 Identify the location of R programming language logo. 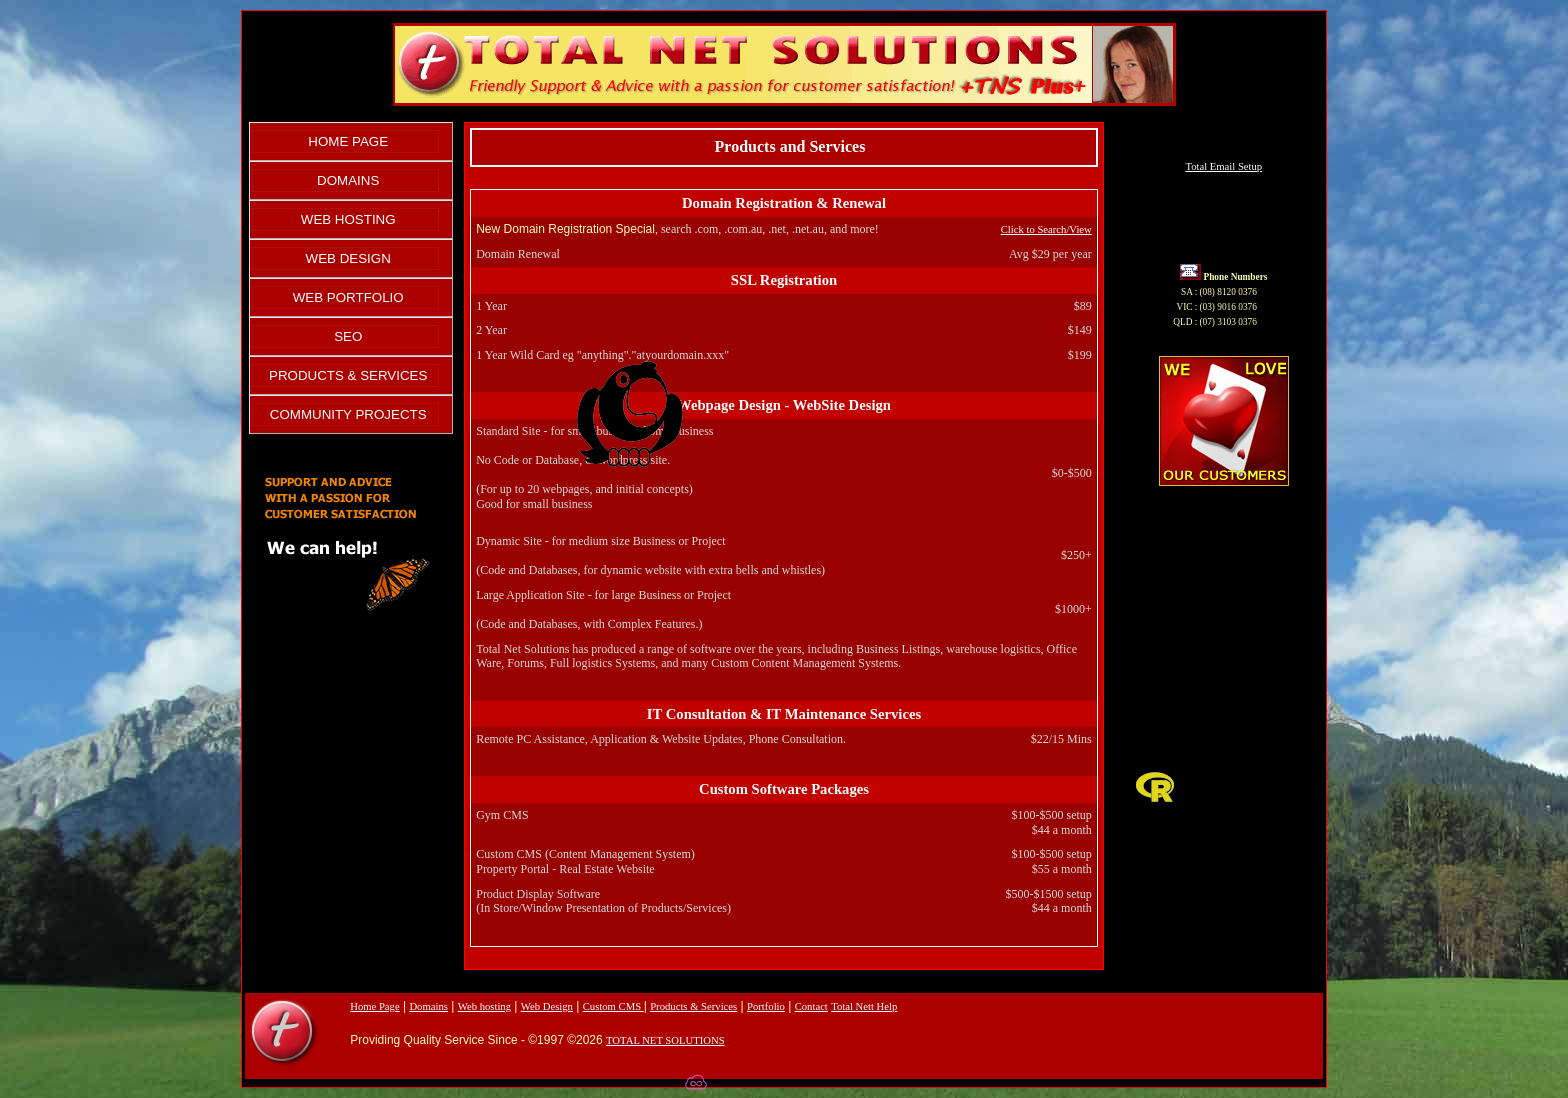
(1155, 787).